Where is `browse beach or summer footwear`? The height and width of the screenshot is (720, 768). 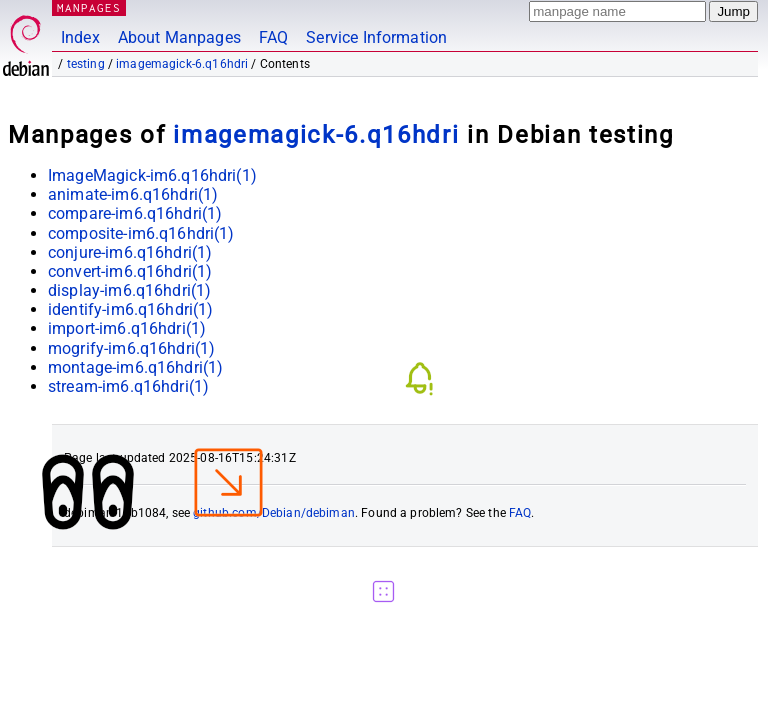 browse beach or summer footwear is located at coordinates (88, 492).